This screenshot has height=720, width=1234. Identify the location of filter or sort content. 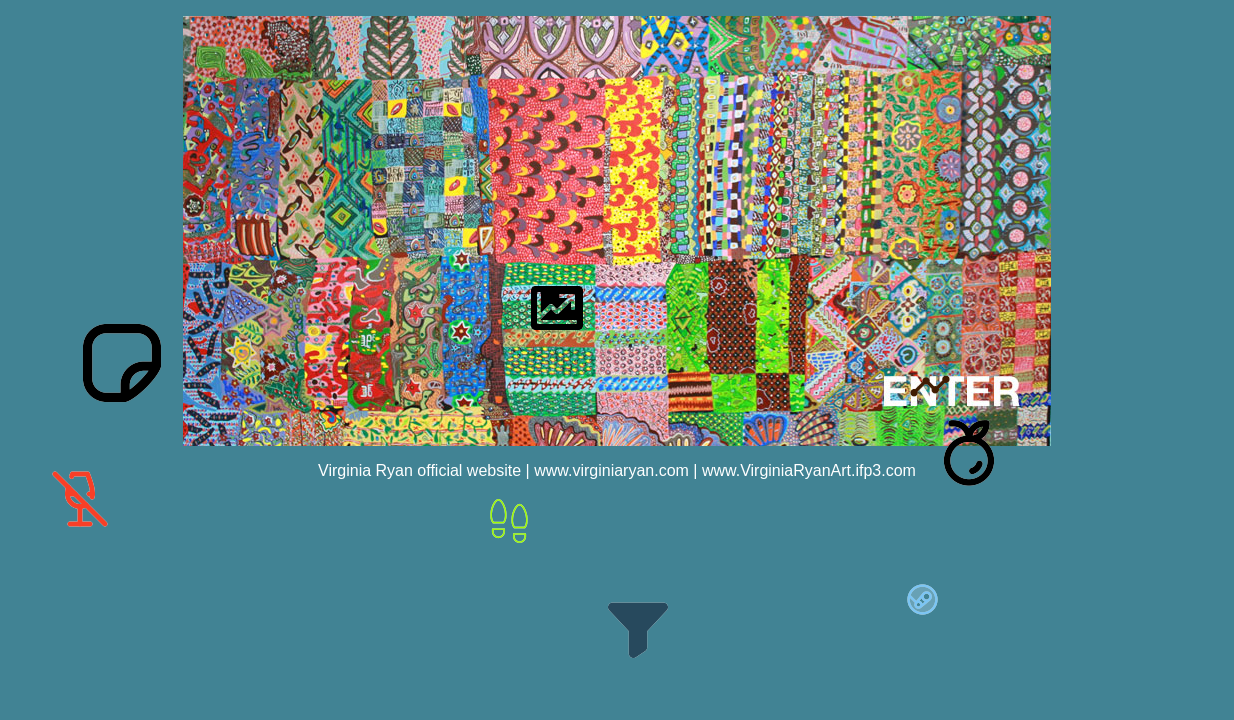
(638, 628).